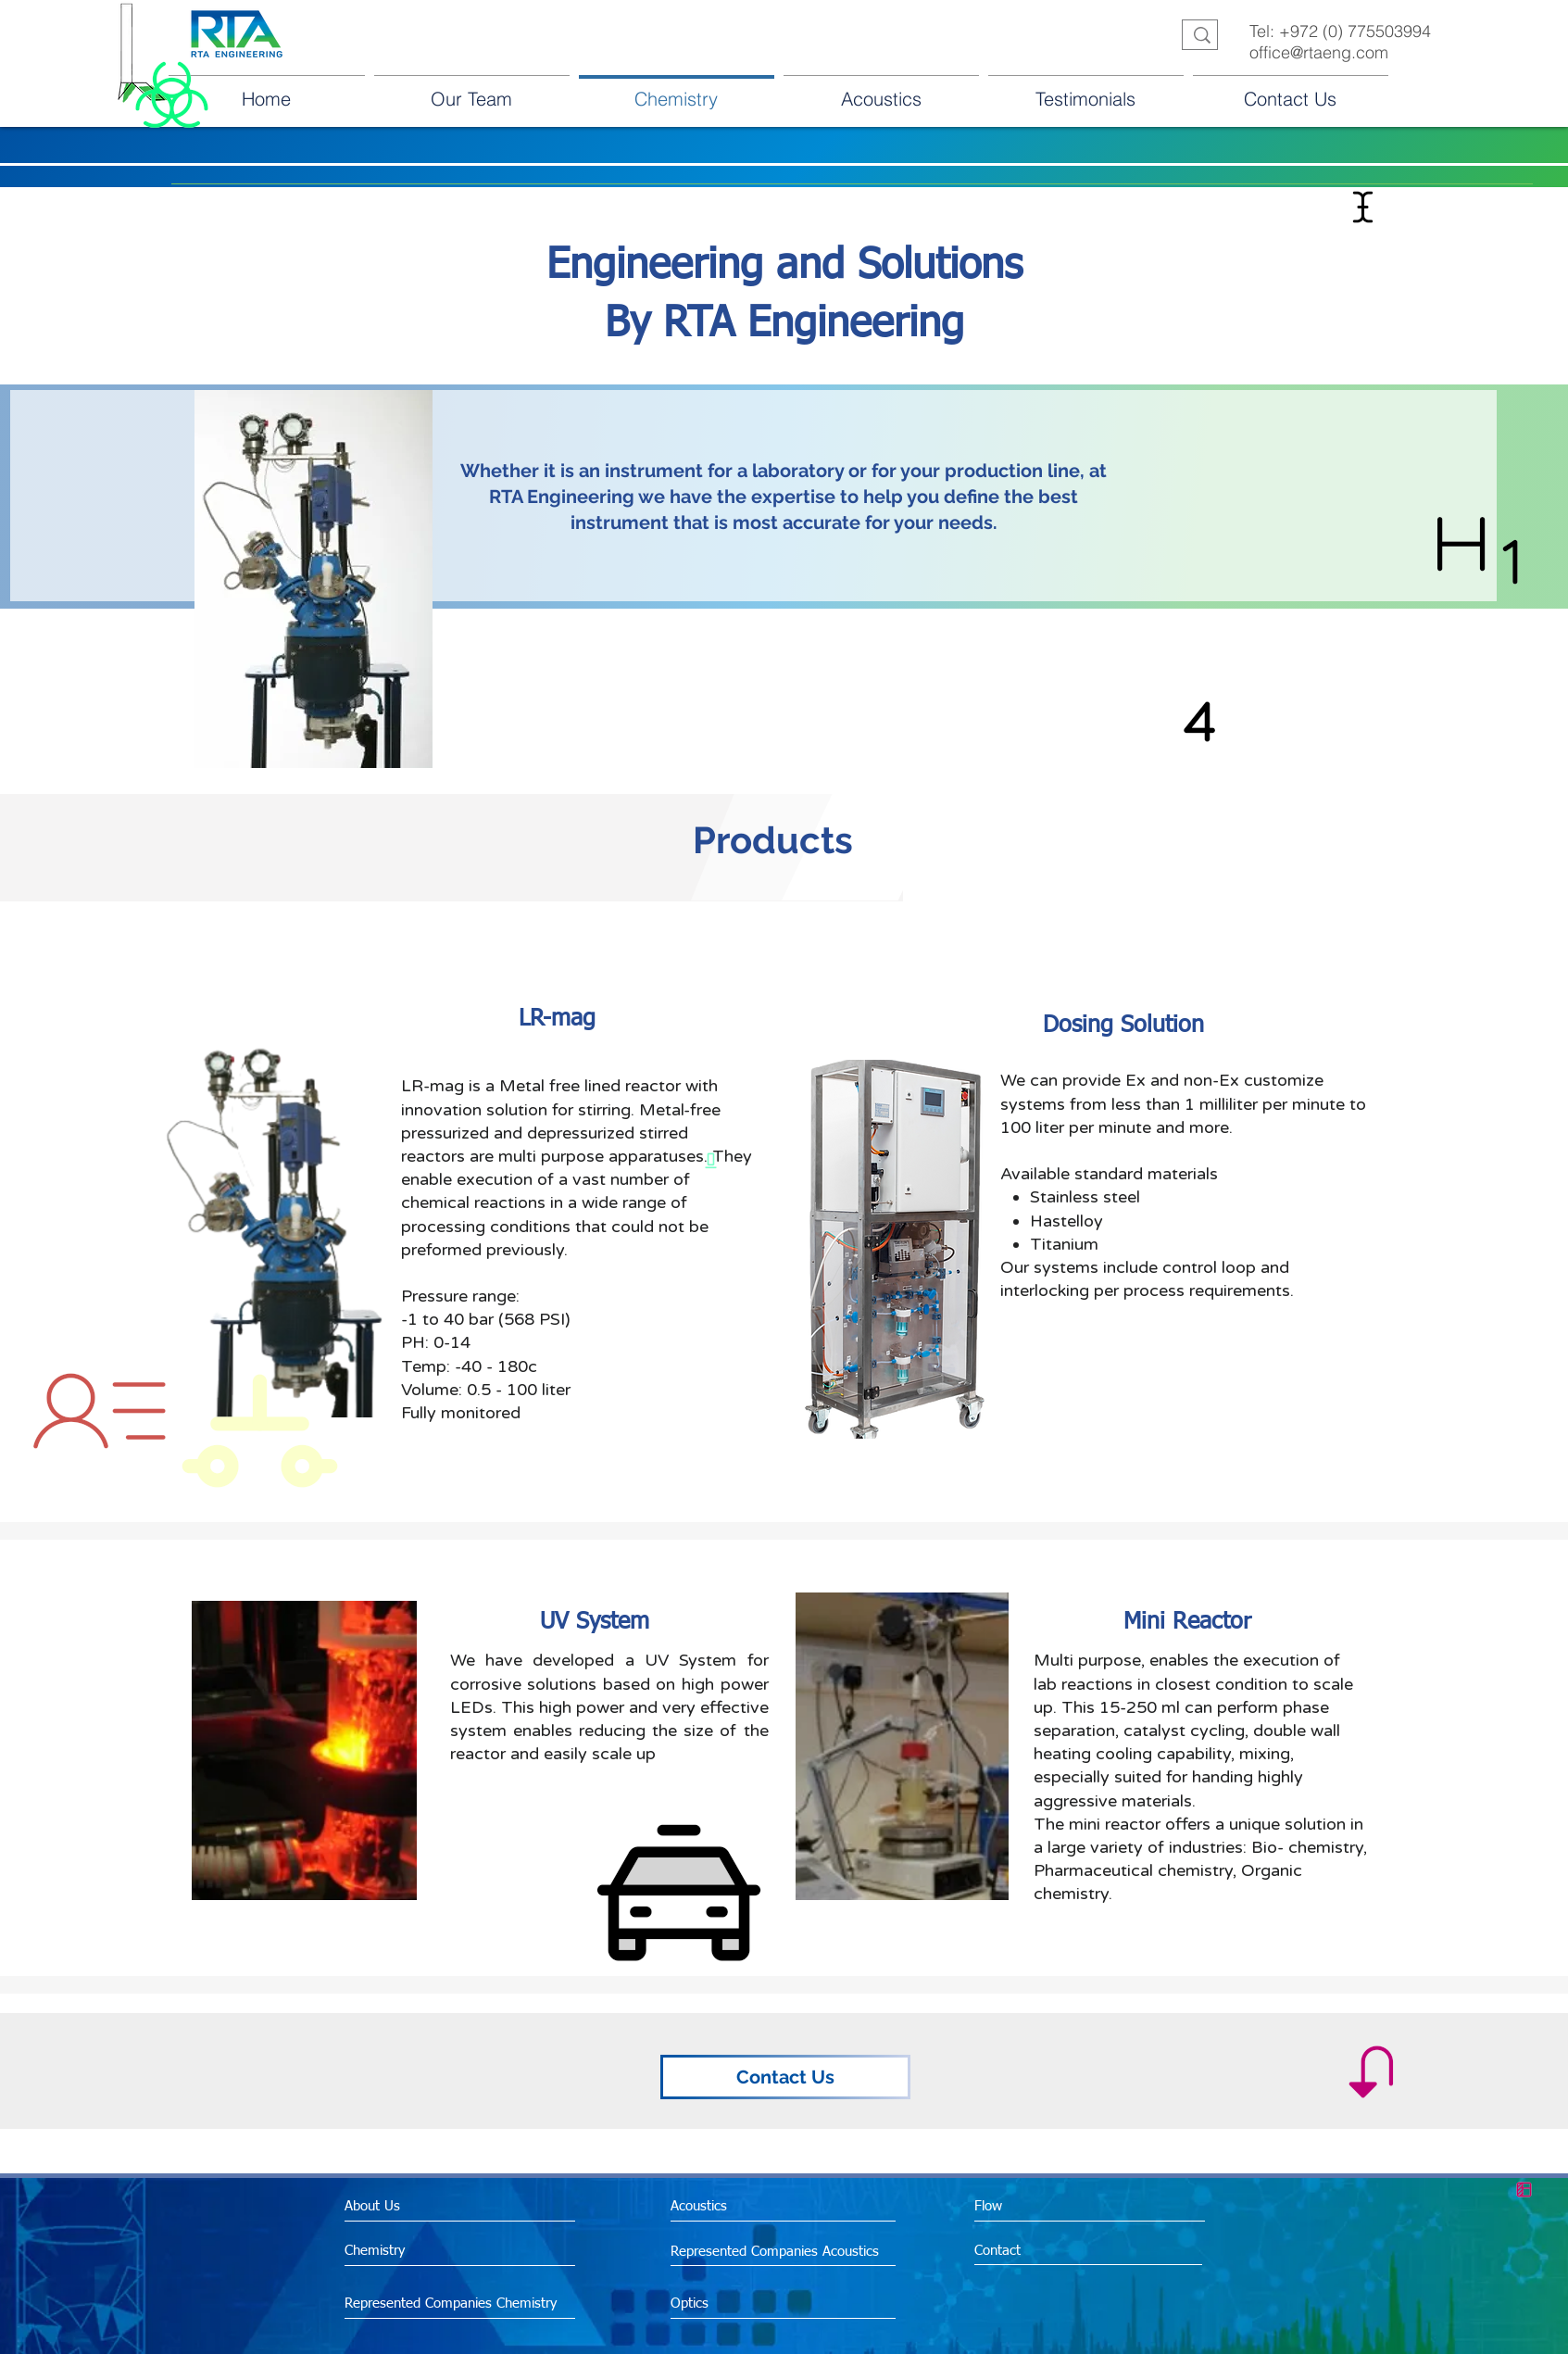 The image size is (1568, 2354). What do you see at coordinates (1475, 548) in the screenshot?
I see `format text as heading level 1` at bounding box center [1475, 548].